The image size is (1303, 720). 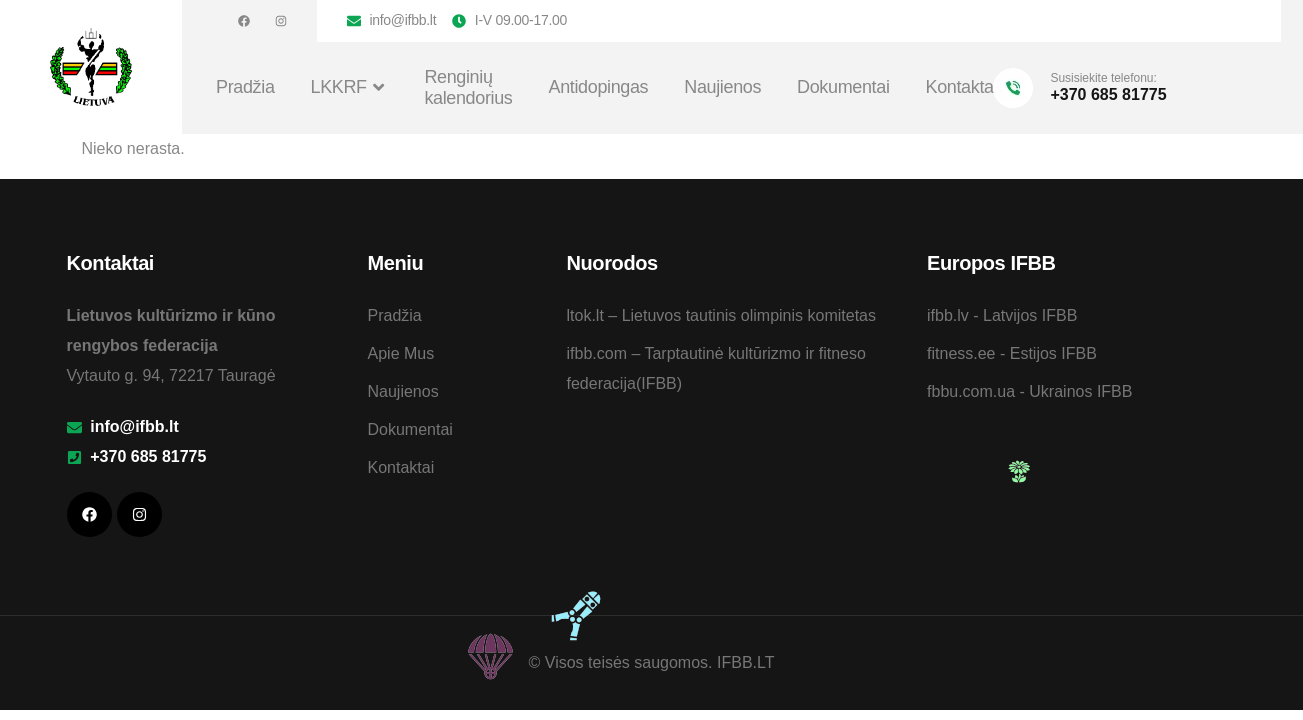 What do you see at coordinates (1019, 471) in the screenshot?
I see `decorative flower icon for nature or garden-themed content` at bounding box center [1019, 471].